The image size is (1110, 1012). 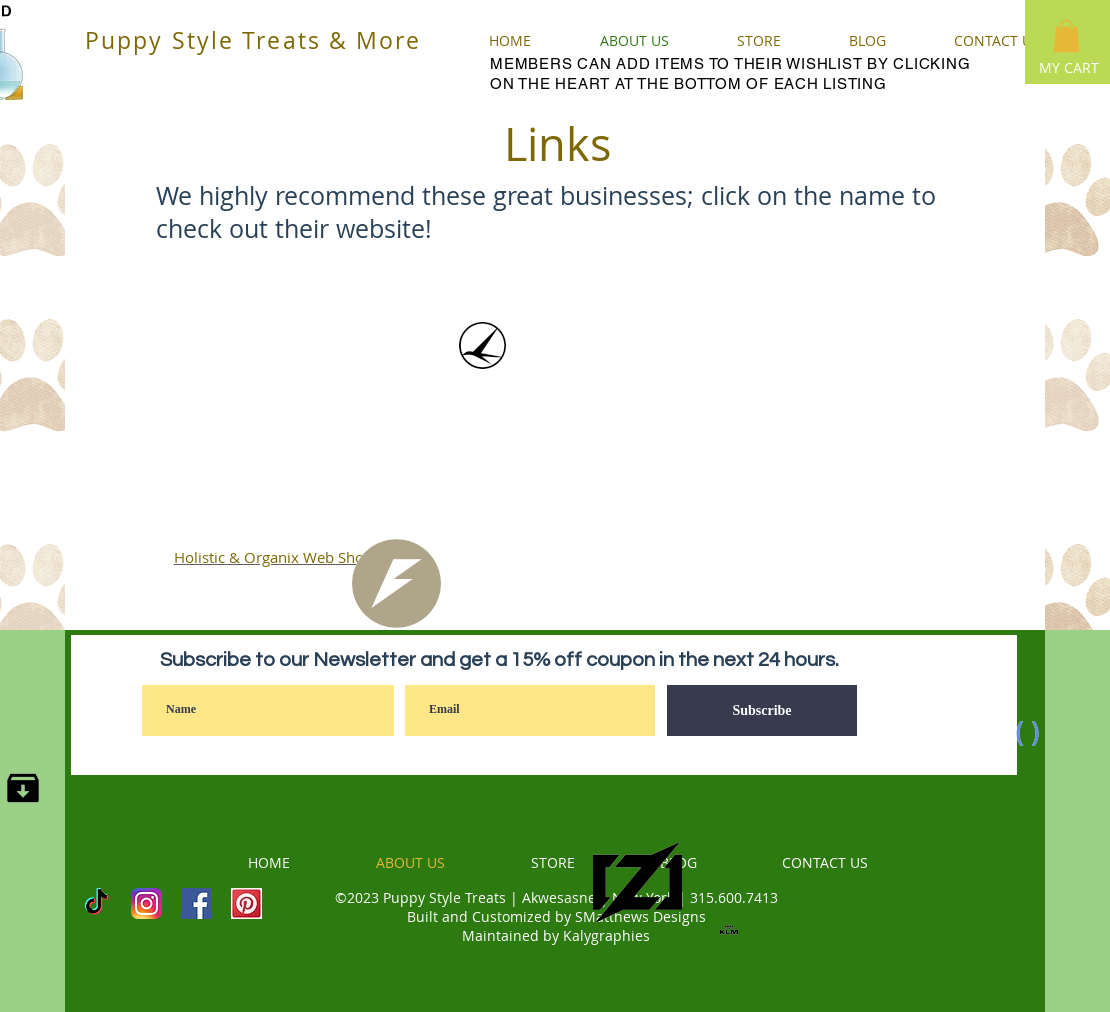 I want to click on FastAPI framework branding or integration, so click(x=396, y=583).